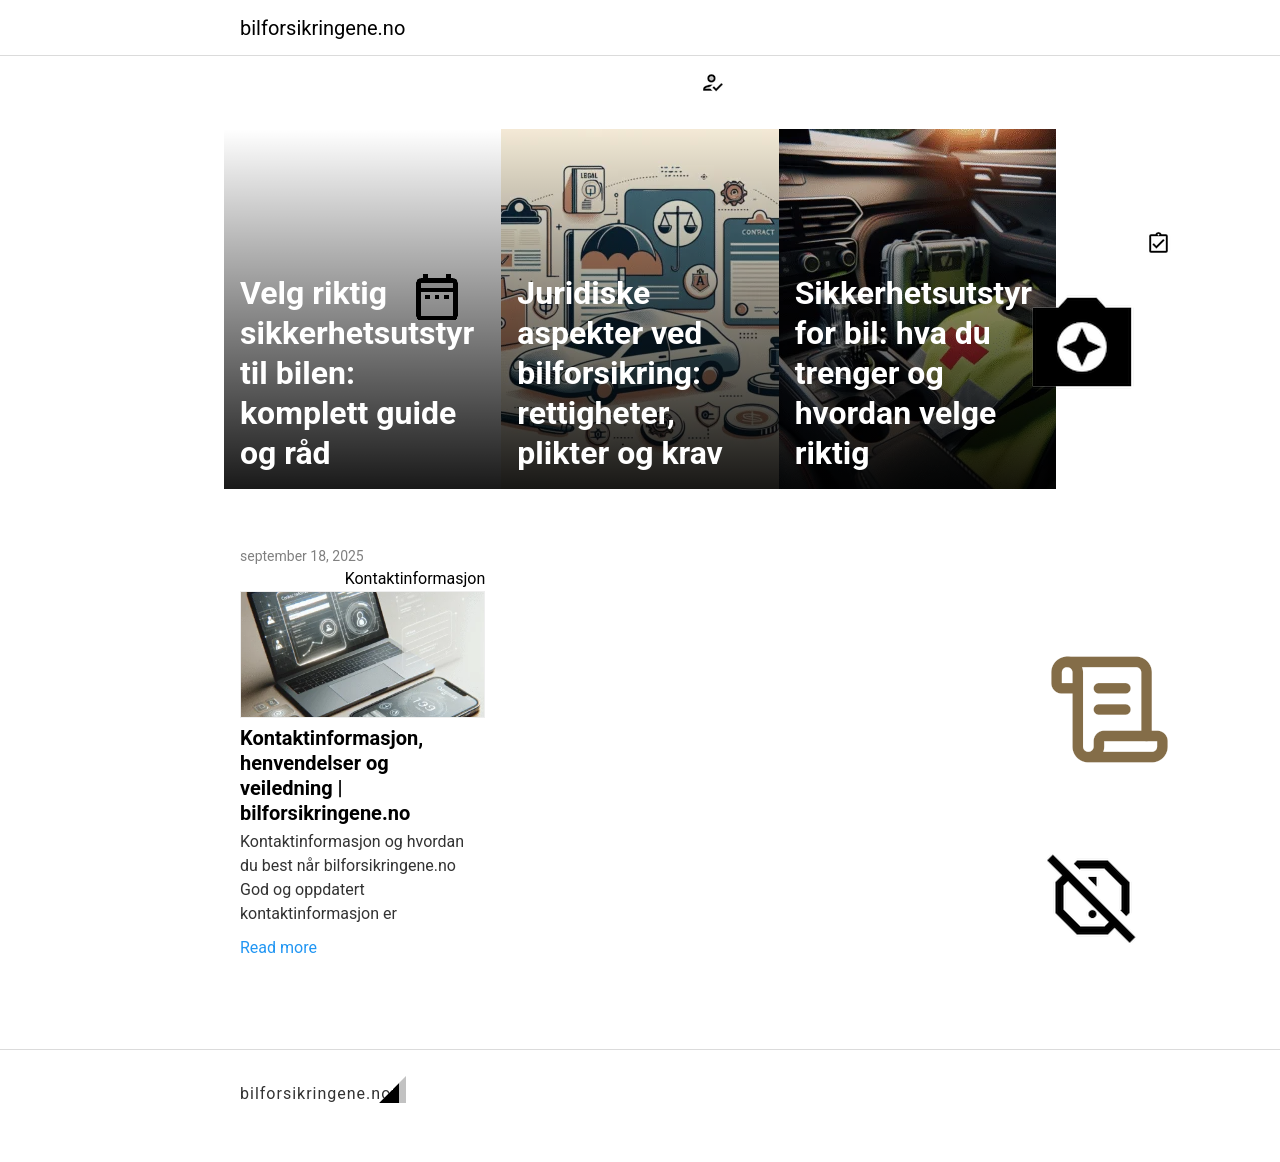 The height and width of the screenshot is (1162, 1280). I want to click on user registration completed successfully, so click(712, 82).